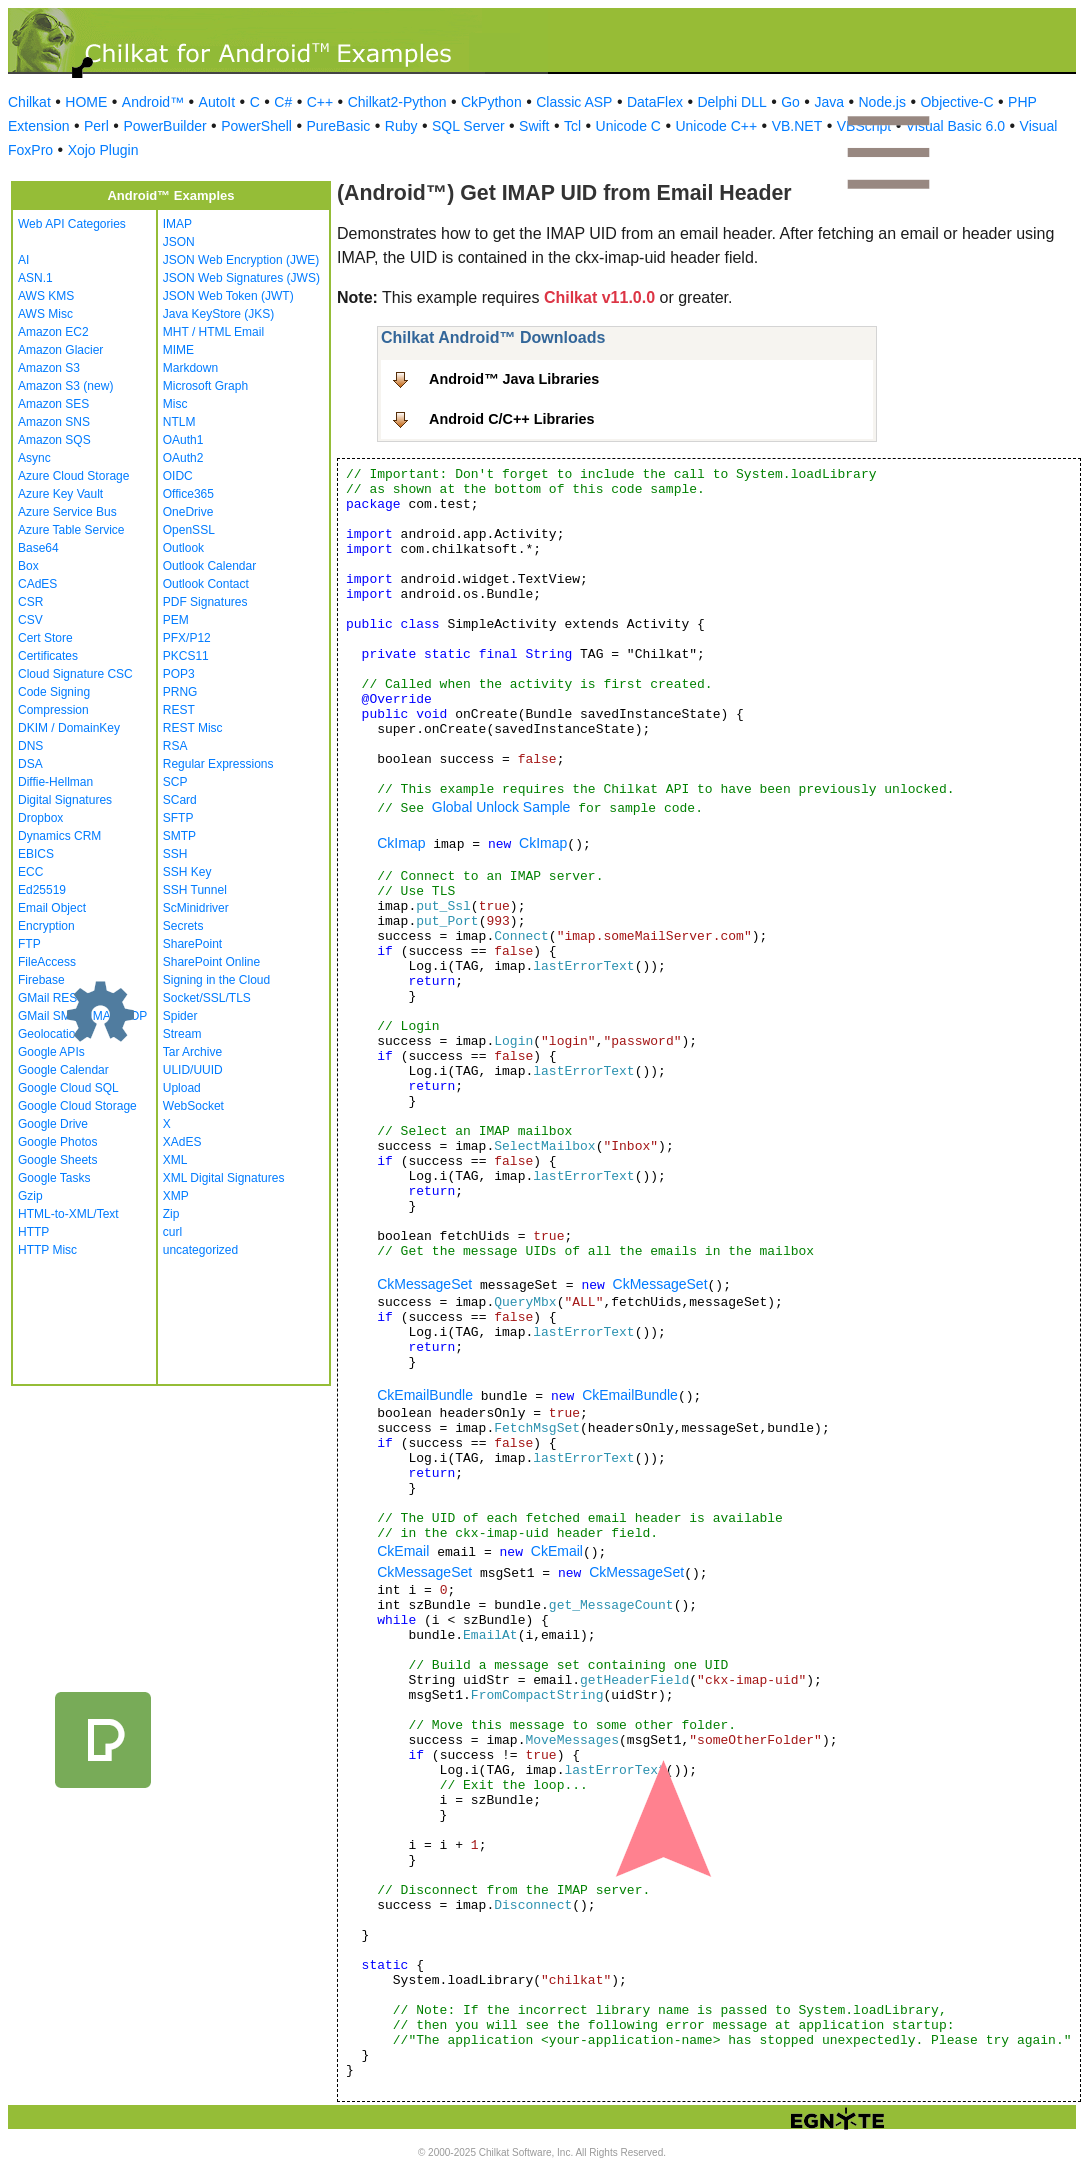  I want to click on open source hardware logo, so click(100, 1011).